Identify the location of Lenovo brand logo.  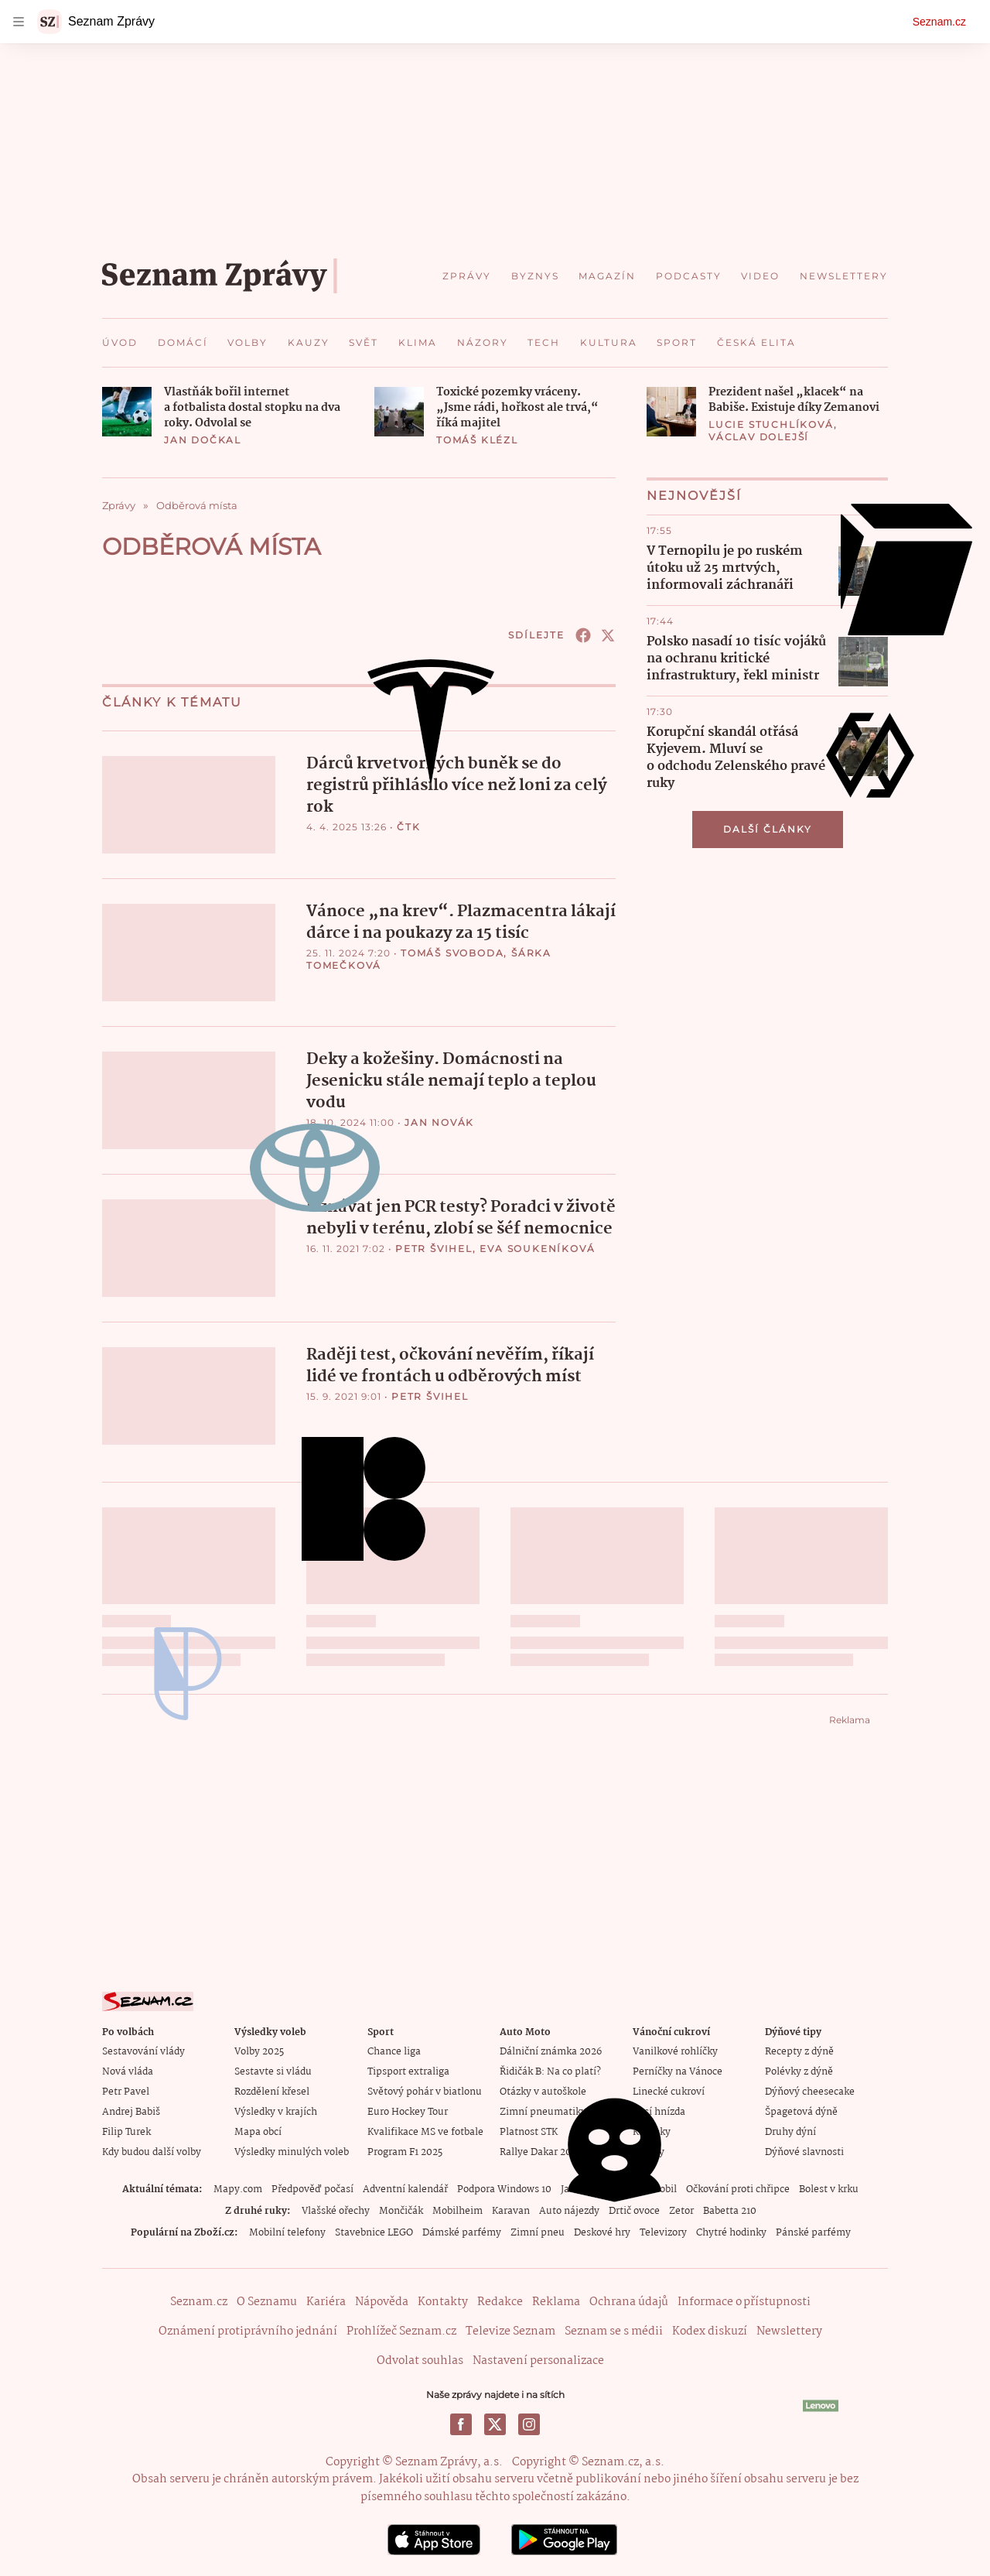
(821, 2406).